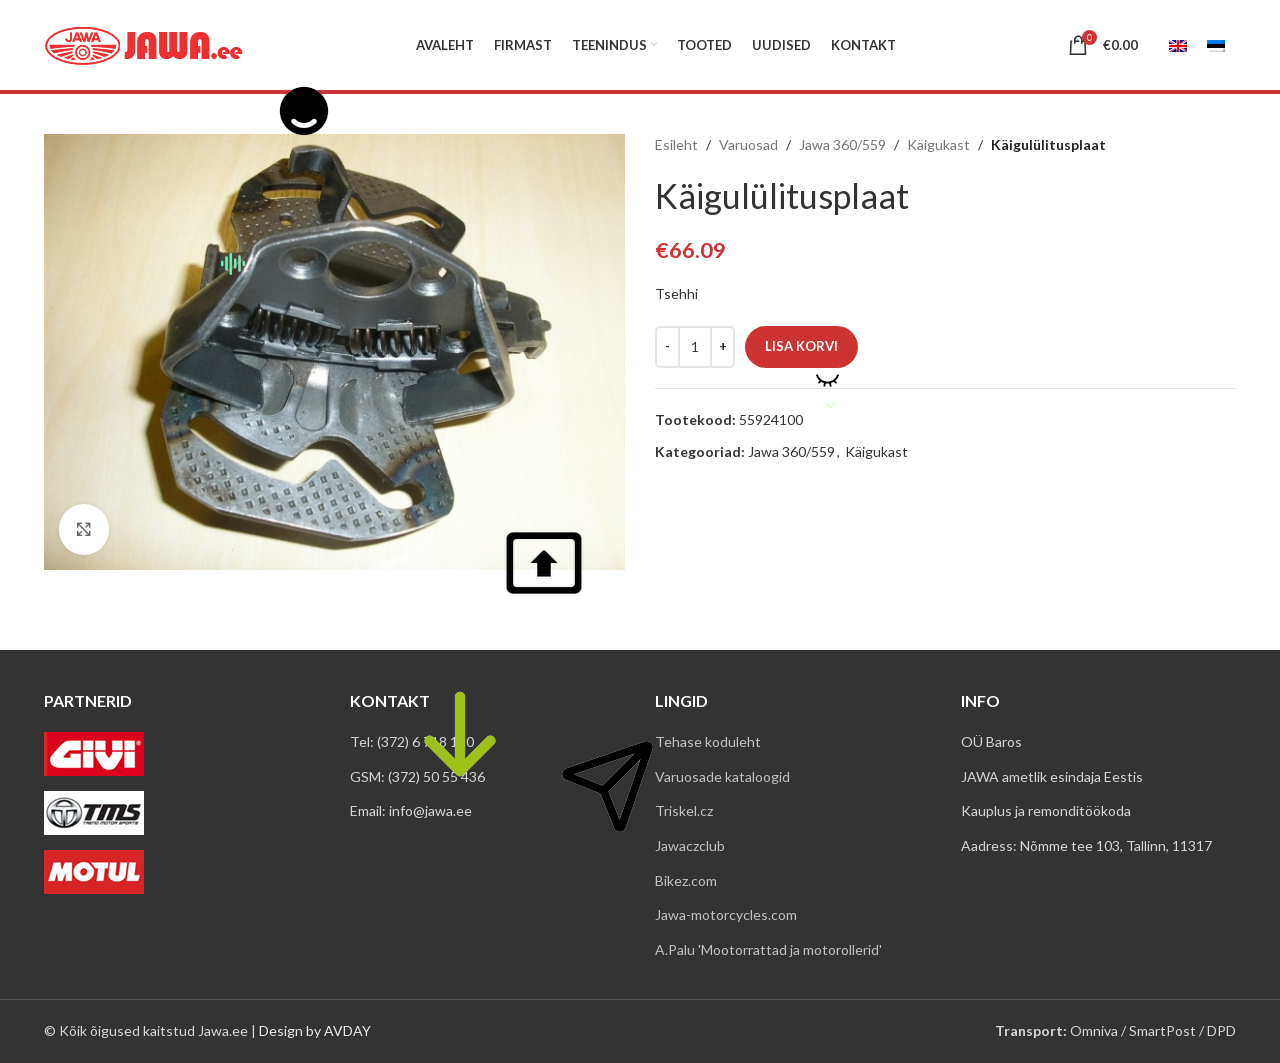 This screenshot has width=1280, height=1063. Describe the element at coordinates (830, 405) in the screenshot. I see `expand a dropdown menu or section` at that location.